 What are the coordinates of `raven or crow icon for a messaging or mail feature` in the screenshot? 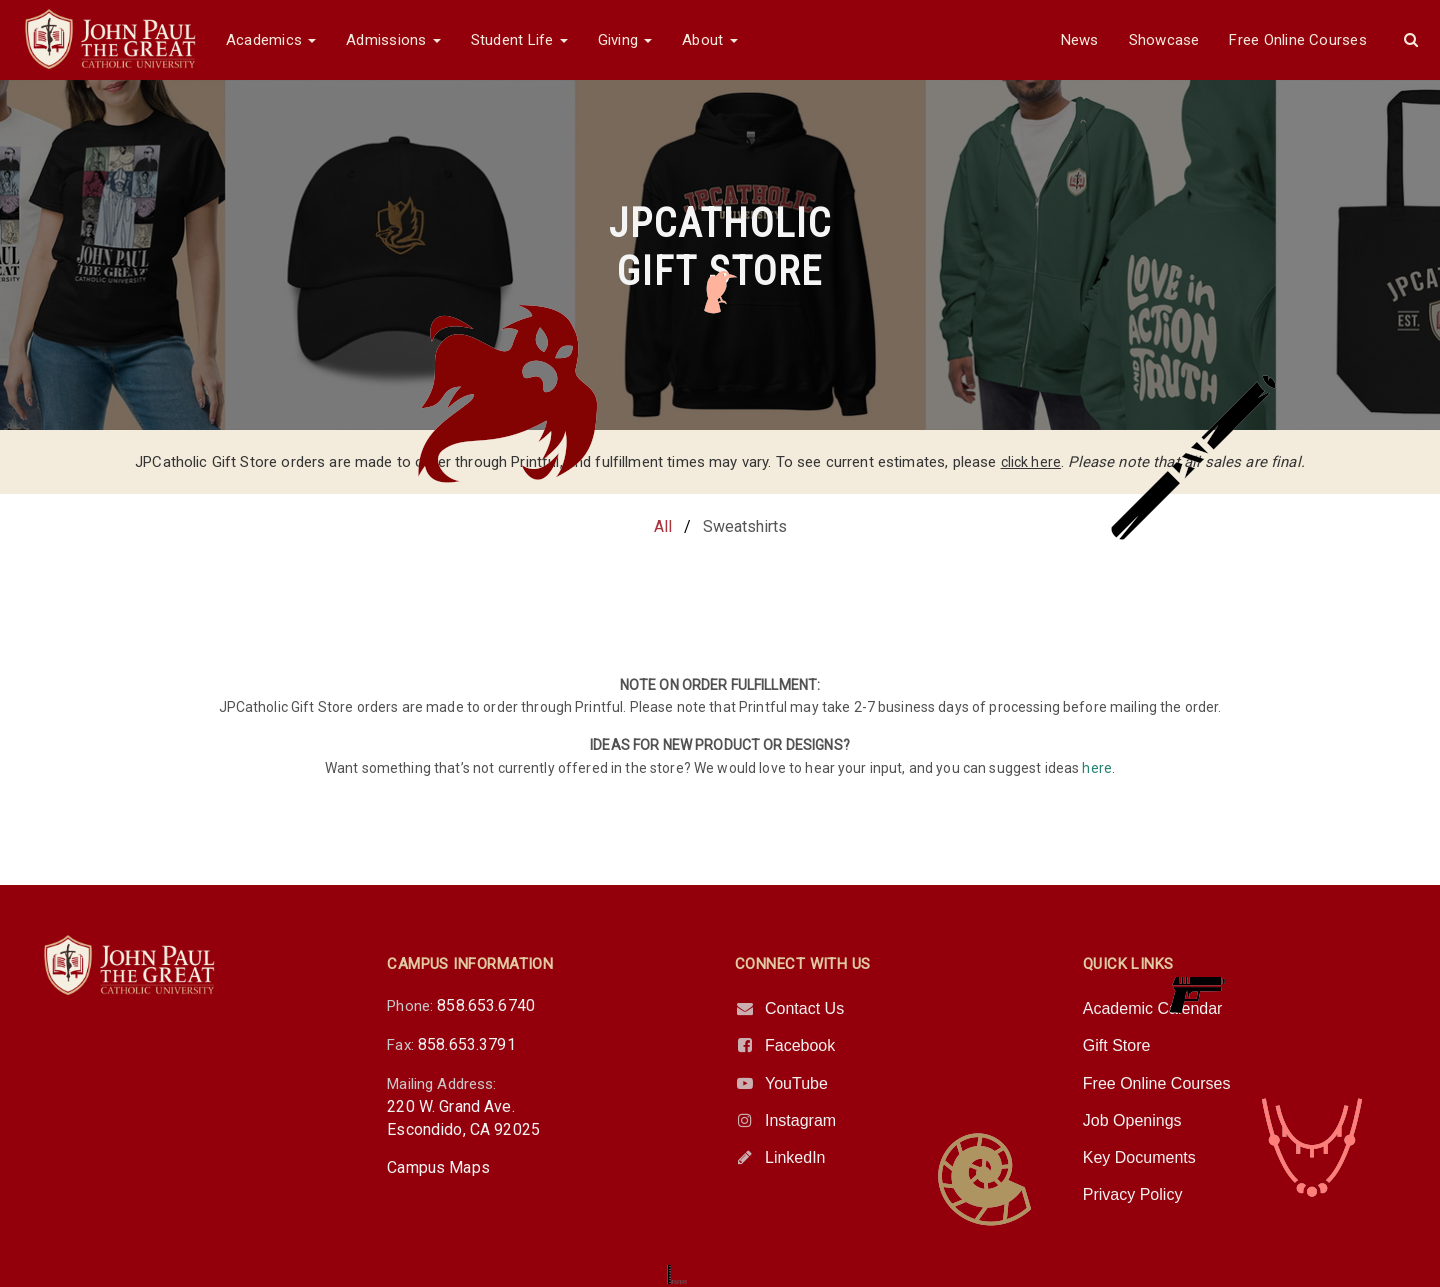 It's located at (716, 292).